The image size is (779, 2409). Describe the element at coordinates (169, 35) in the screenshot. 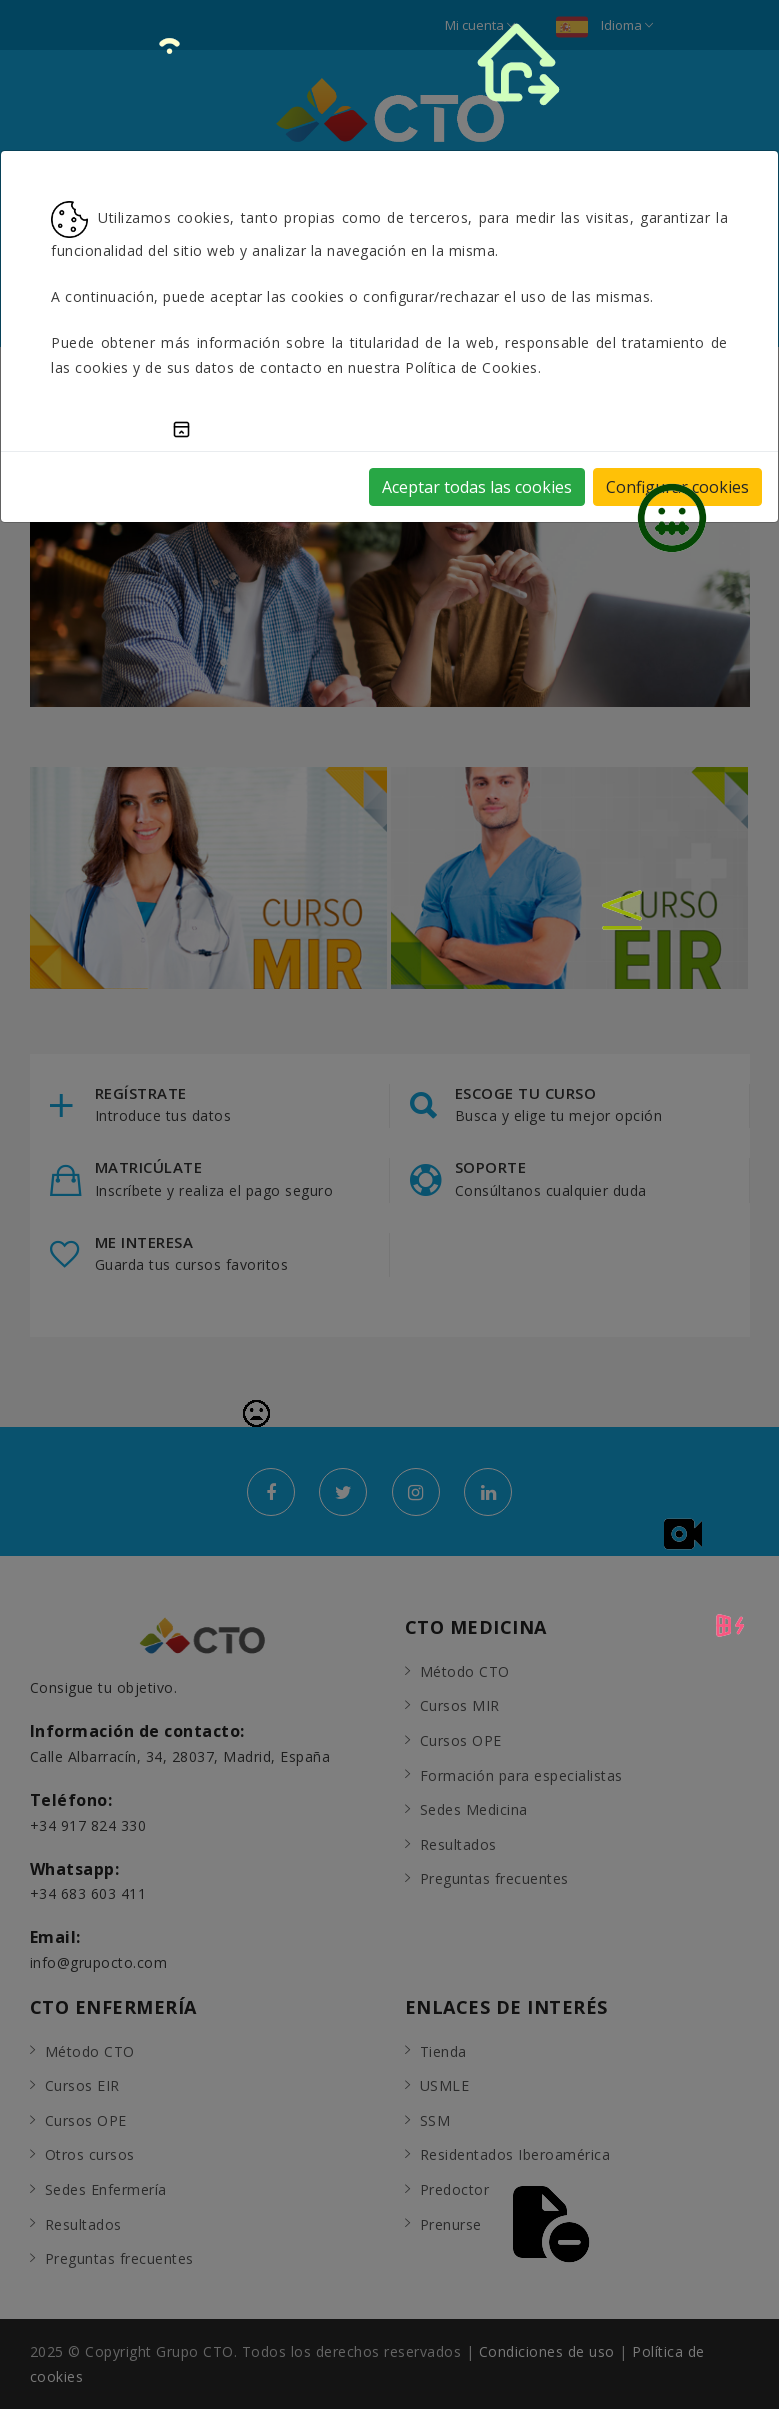

I see `indicates weak or limited wifi signal strength` at that location.